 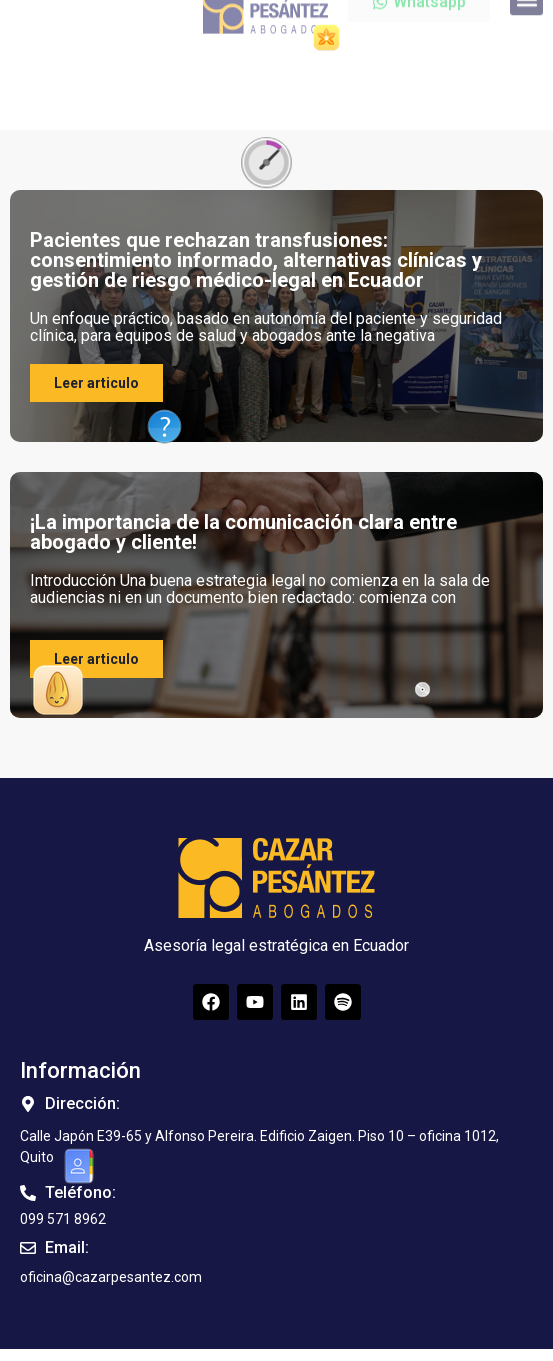 I want to click on open the almond app, so click(x=58, y=690).